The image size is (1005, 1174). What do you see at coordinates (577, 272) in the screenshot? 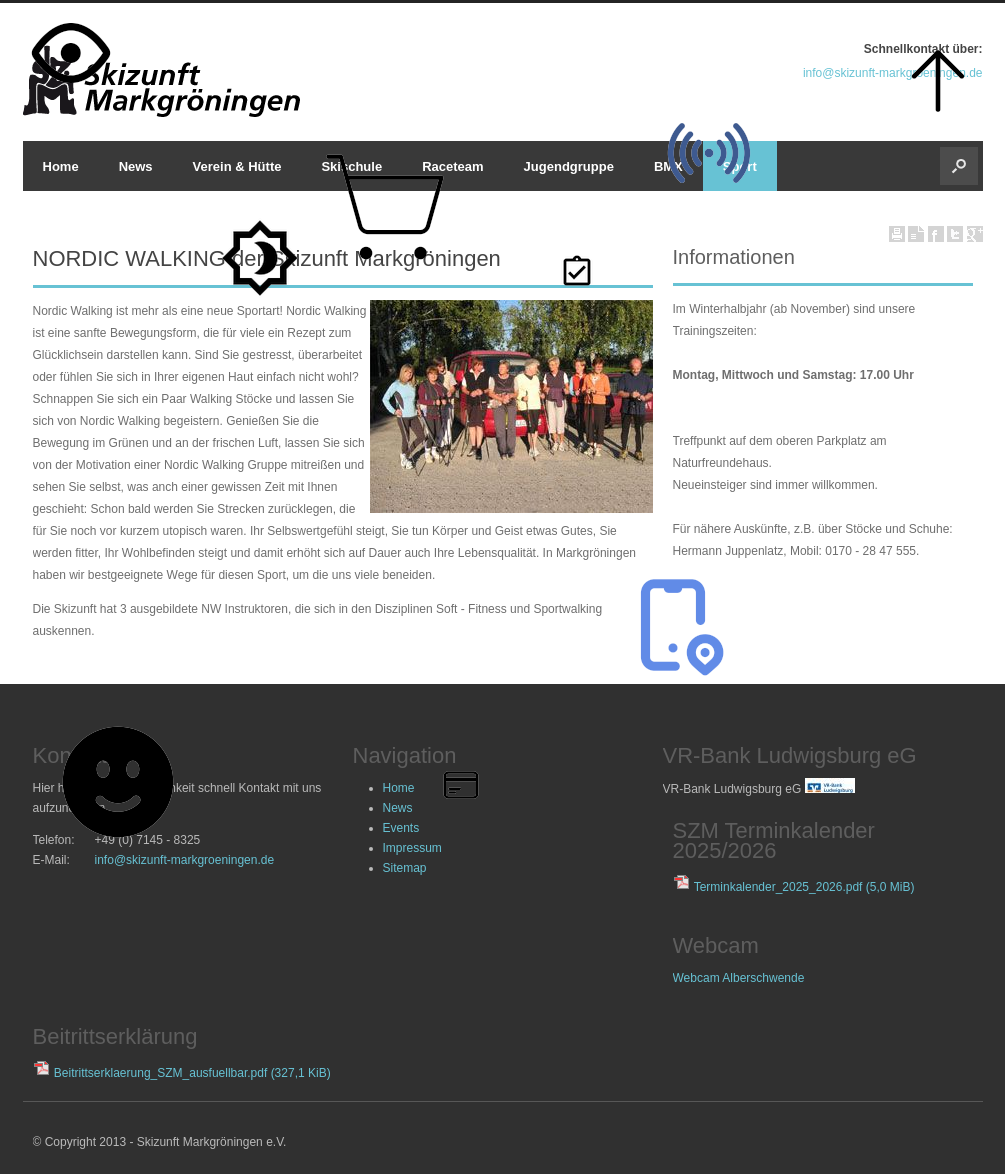
I see `task completed successfully` at bounding box center [577, 272].